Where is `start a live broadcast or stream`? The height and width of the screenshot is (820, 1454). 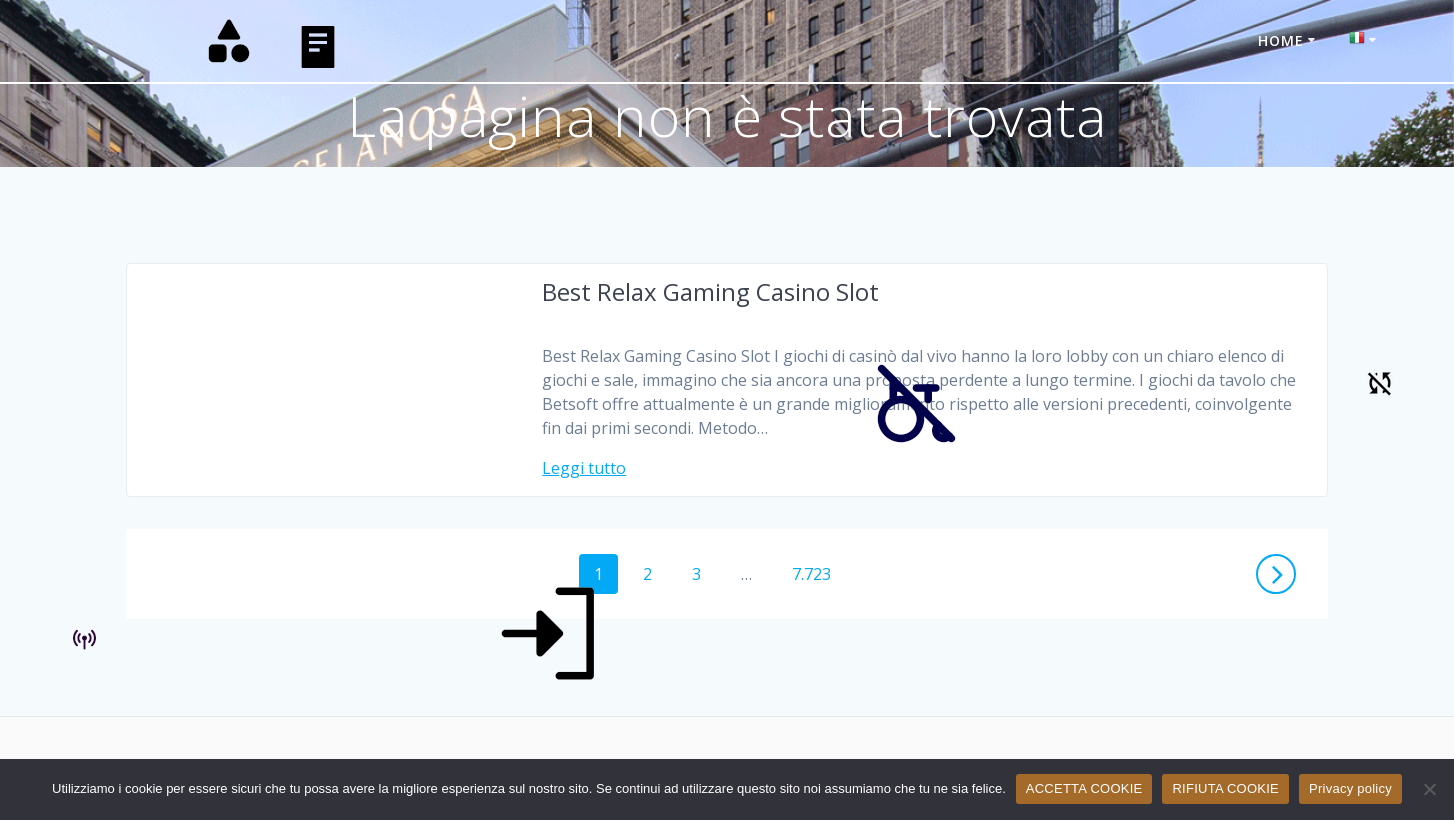 start a live broadcast or stream is located at coordinates (84, 639).